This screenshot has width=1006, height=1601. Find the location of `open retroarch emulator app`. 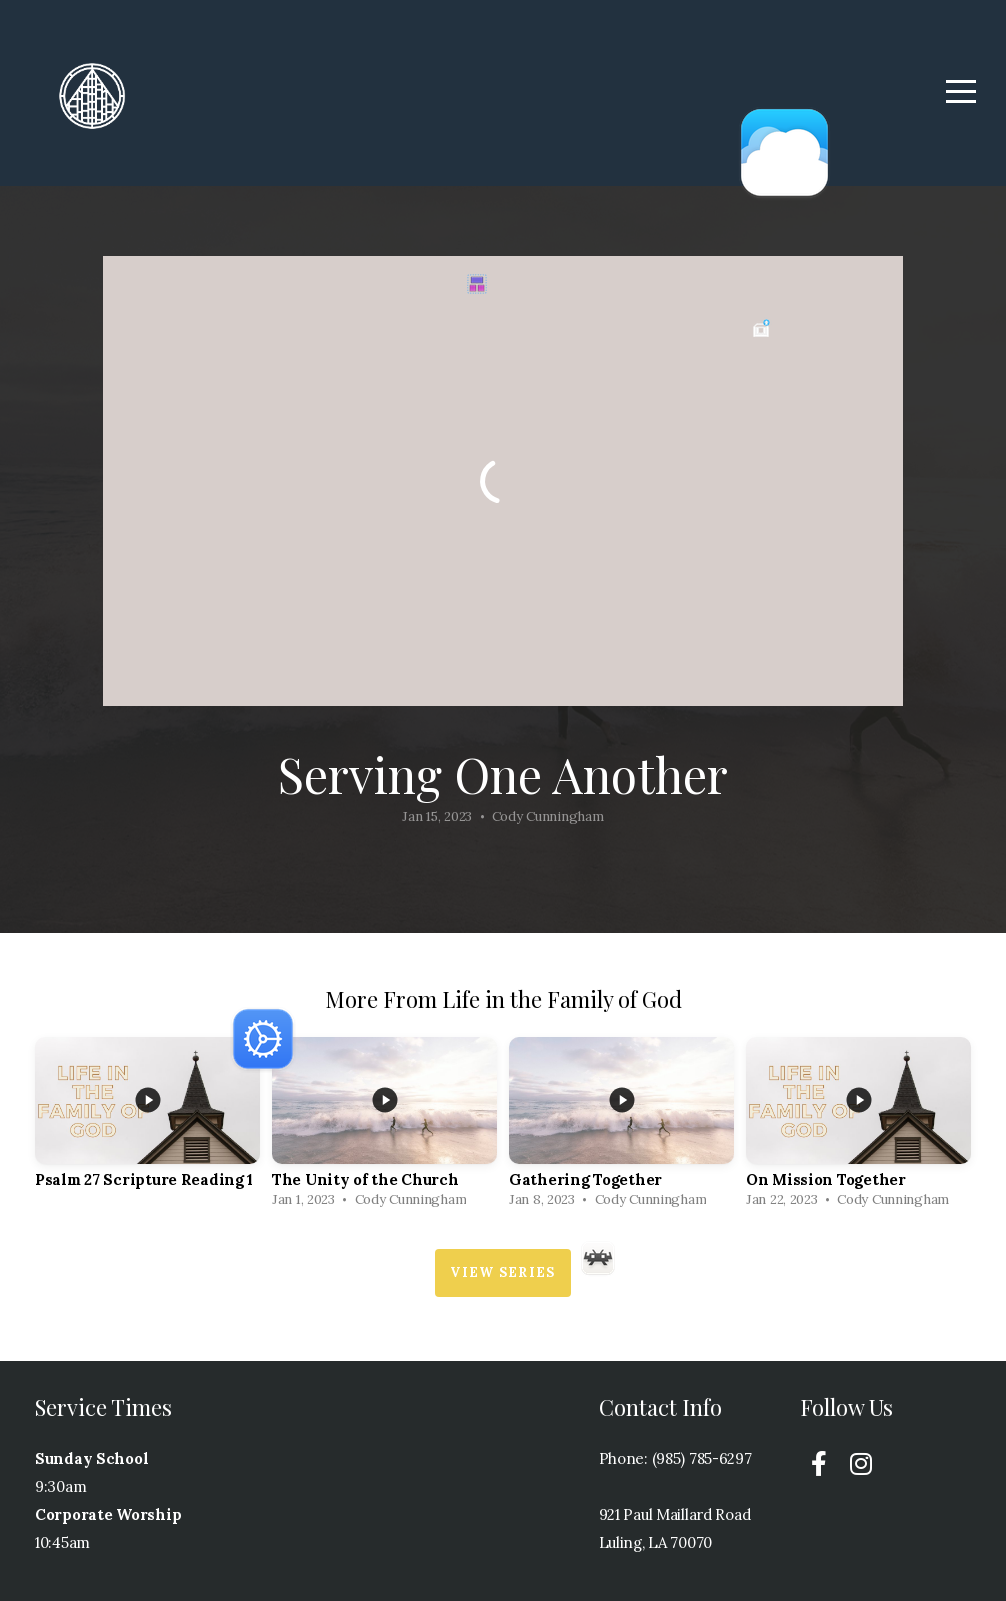

open retroarch emulator app is located at coordinates (598, 1258).